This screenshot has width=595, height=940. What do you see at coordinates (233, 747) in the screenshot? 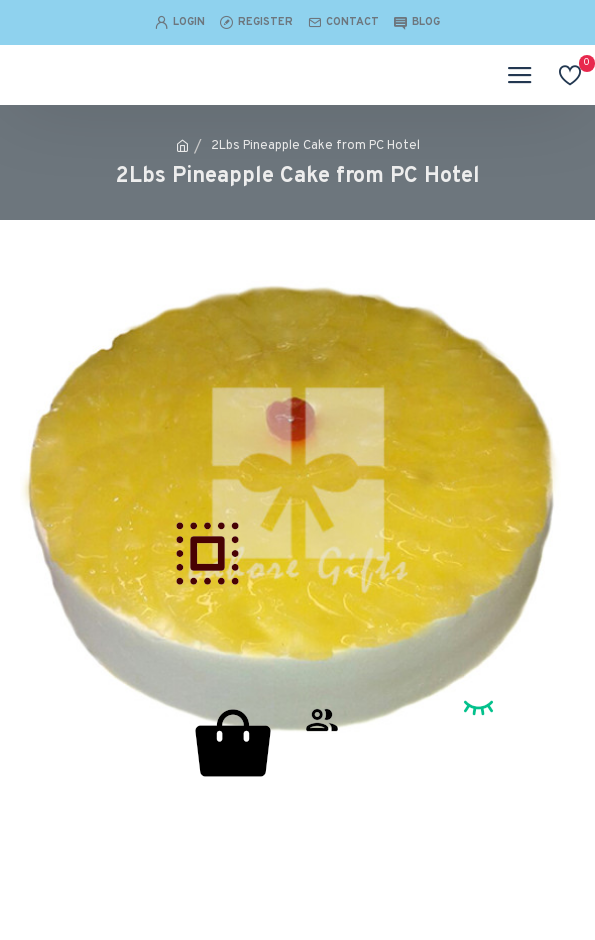
I see `view your shopping bag` at bounding box center [233, 747].